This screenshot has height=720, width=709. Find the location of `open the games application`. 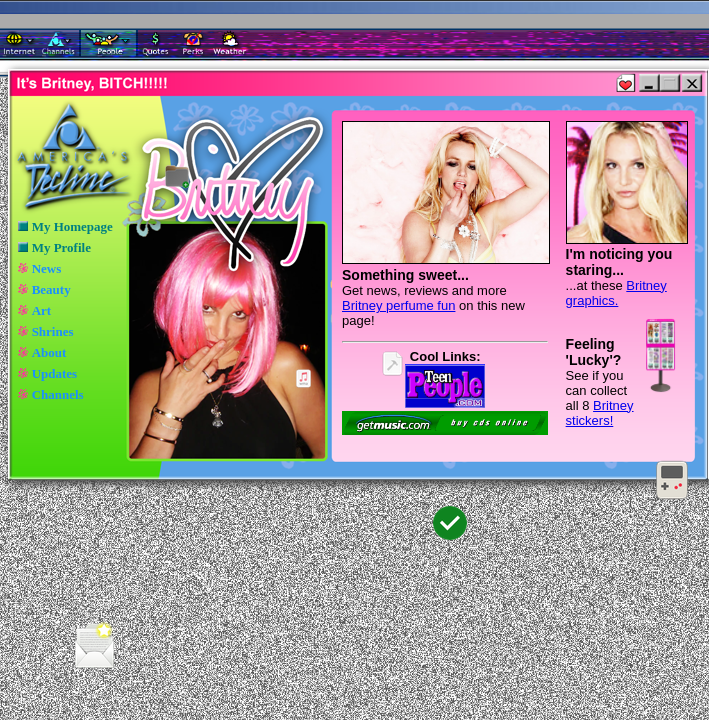

open the games application is located at coordinates (672, 480).